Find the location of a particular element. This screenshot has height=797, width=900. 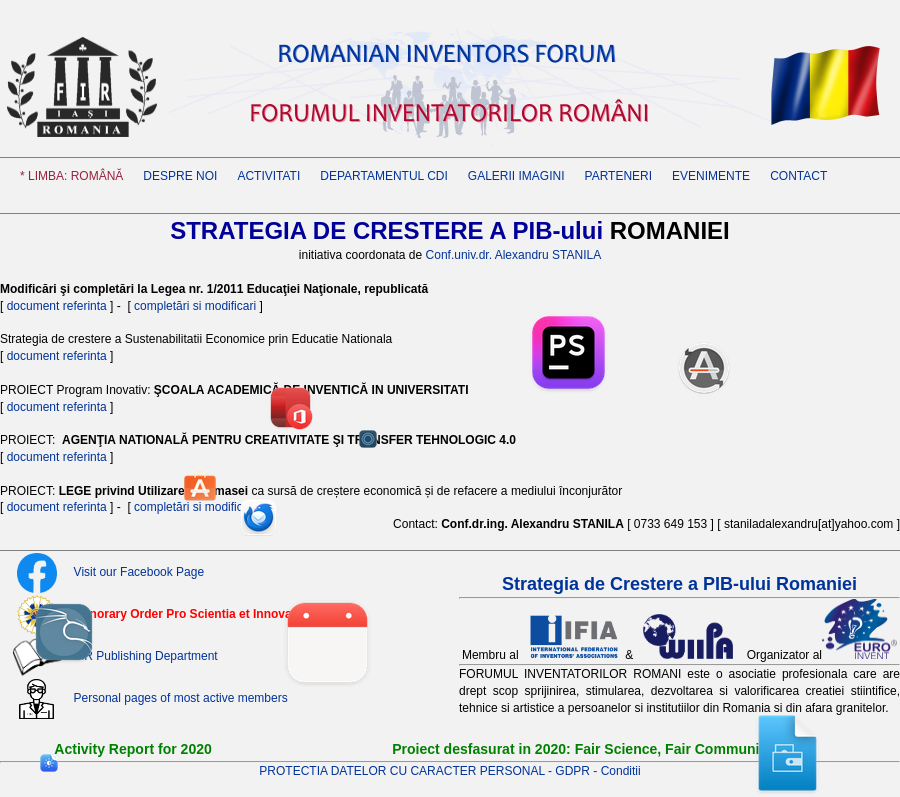

open thunderbird email client is located at coordinates (258, 517).